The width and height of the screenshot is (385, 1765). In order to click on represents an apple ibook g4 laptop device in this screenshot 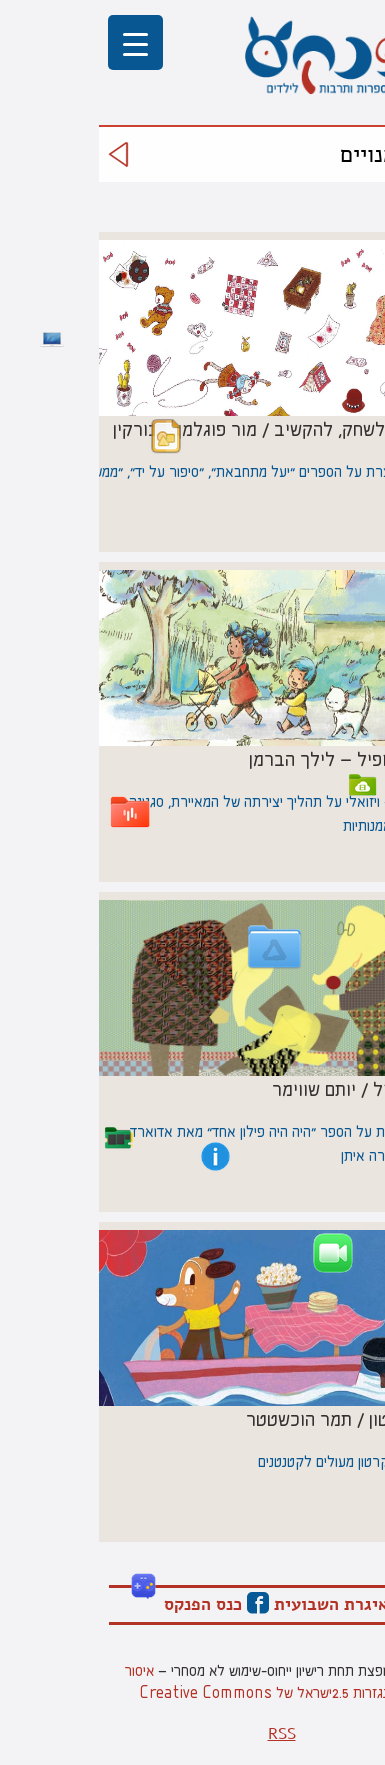, I will do `click(52, 339)`.